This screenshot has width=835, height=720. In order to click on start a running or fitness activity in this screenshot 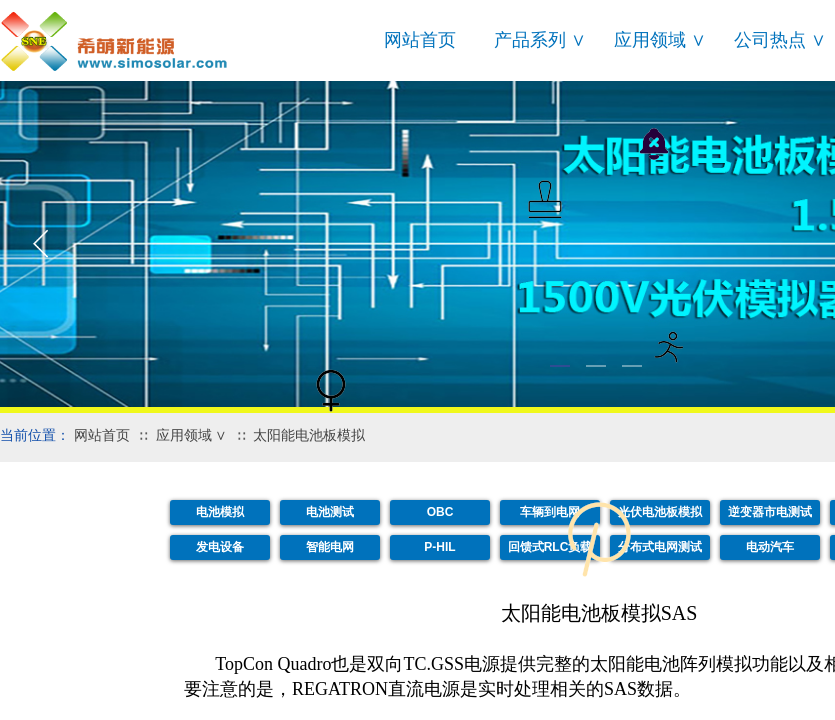, I will do `click(669, 346)`.